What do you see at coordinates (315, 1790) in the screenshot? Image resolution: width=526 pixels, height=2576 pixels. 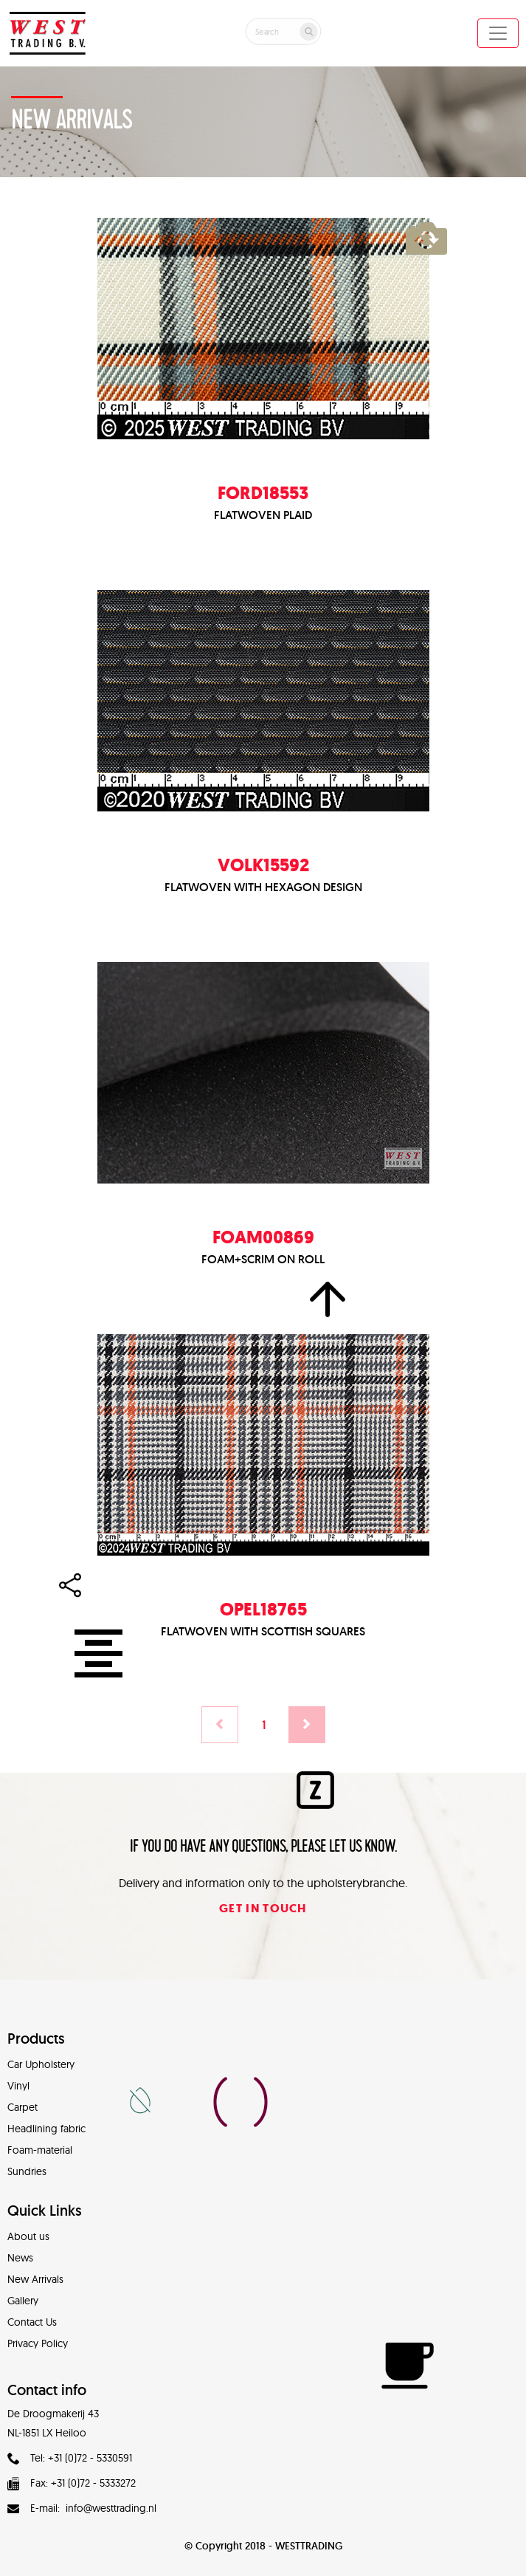 I see `alphabetical sorting option (Z)` at bounding box center [315, 1790].